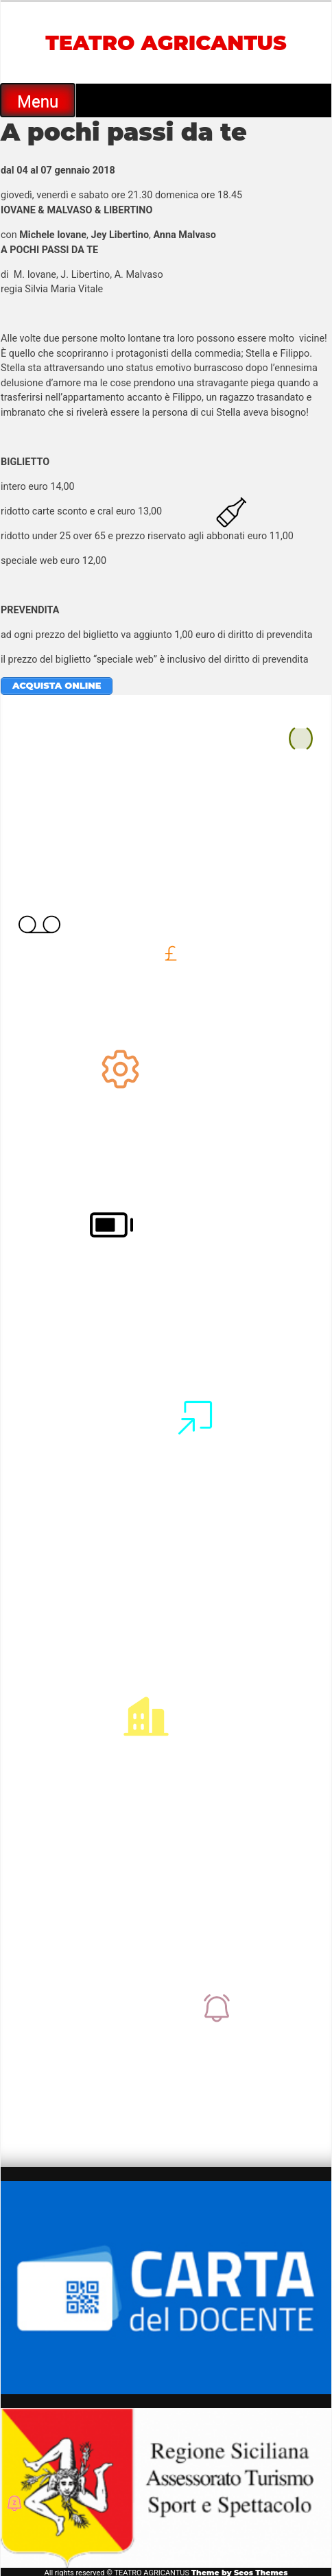  What do you see at coordinates (110, 1225) in the screenshot?
I see `indicates battery is at high charge level` at bounding box center [110, 1225].